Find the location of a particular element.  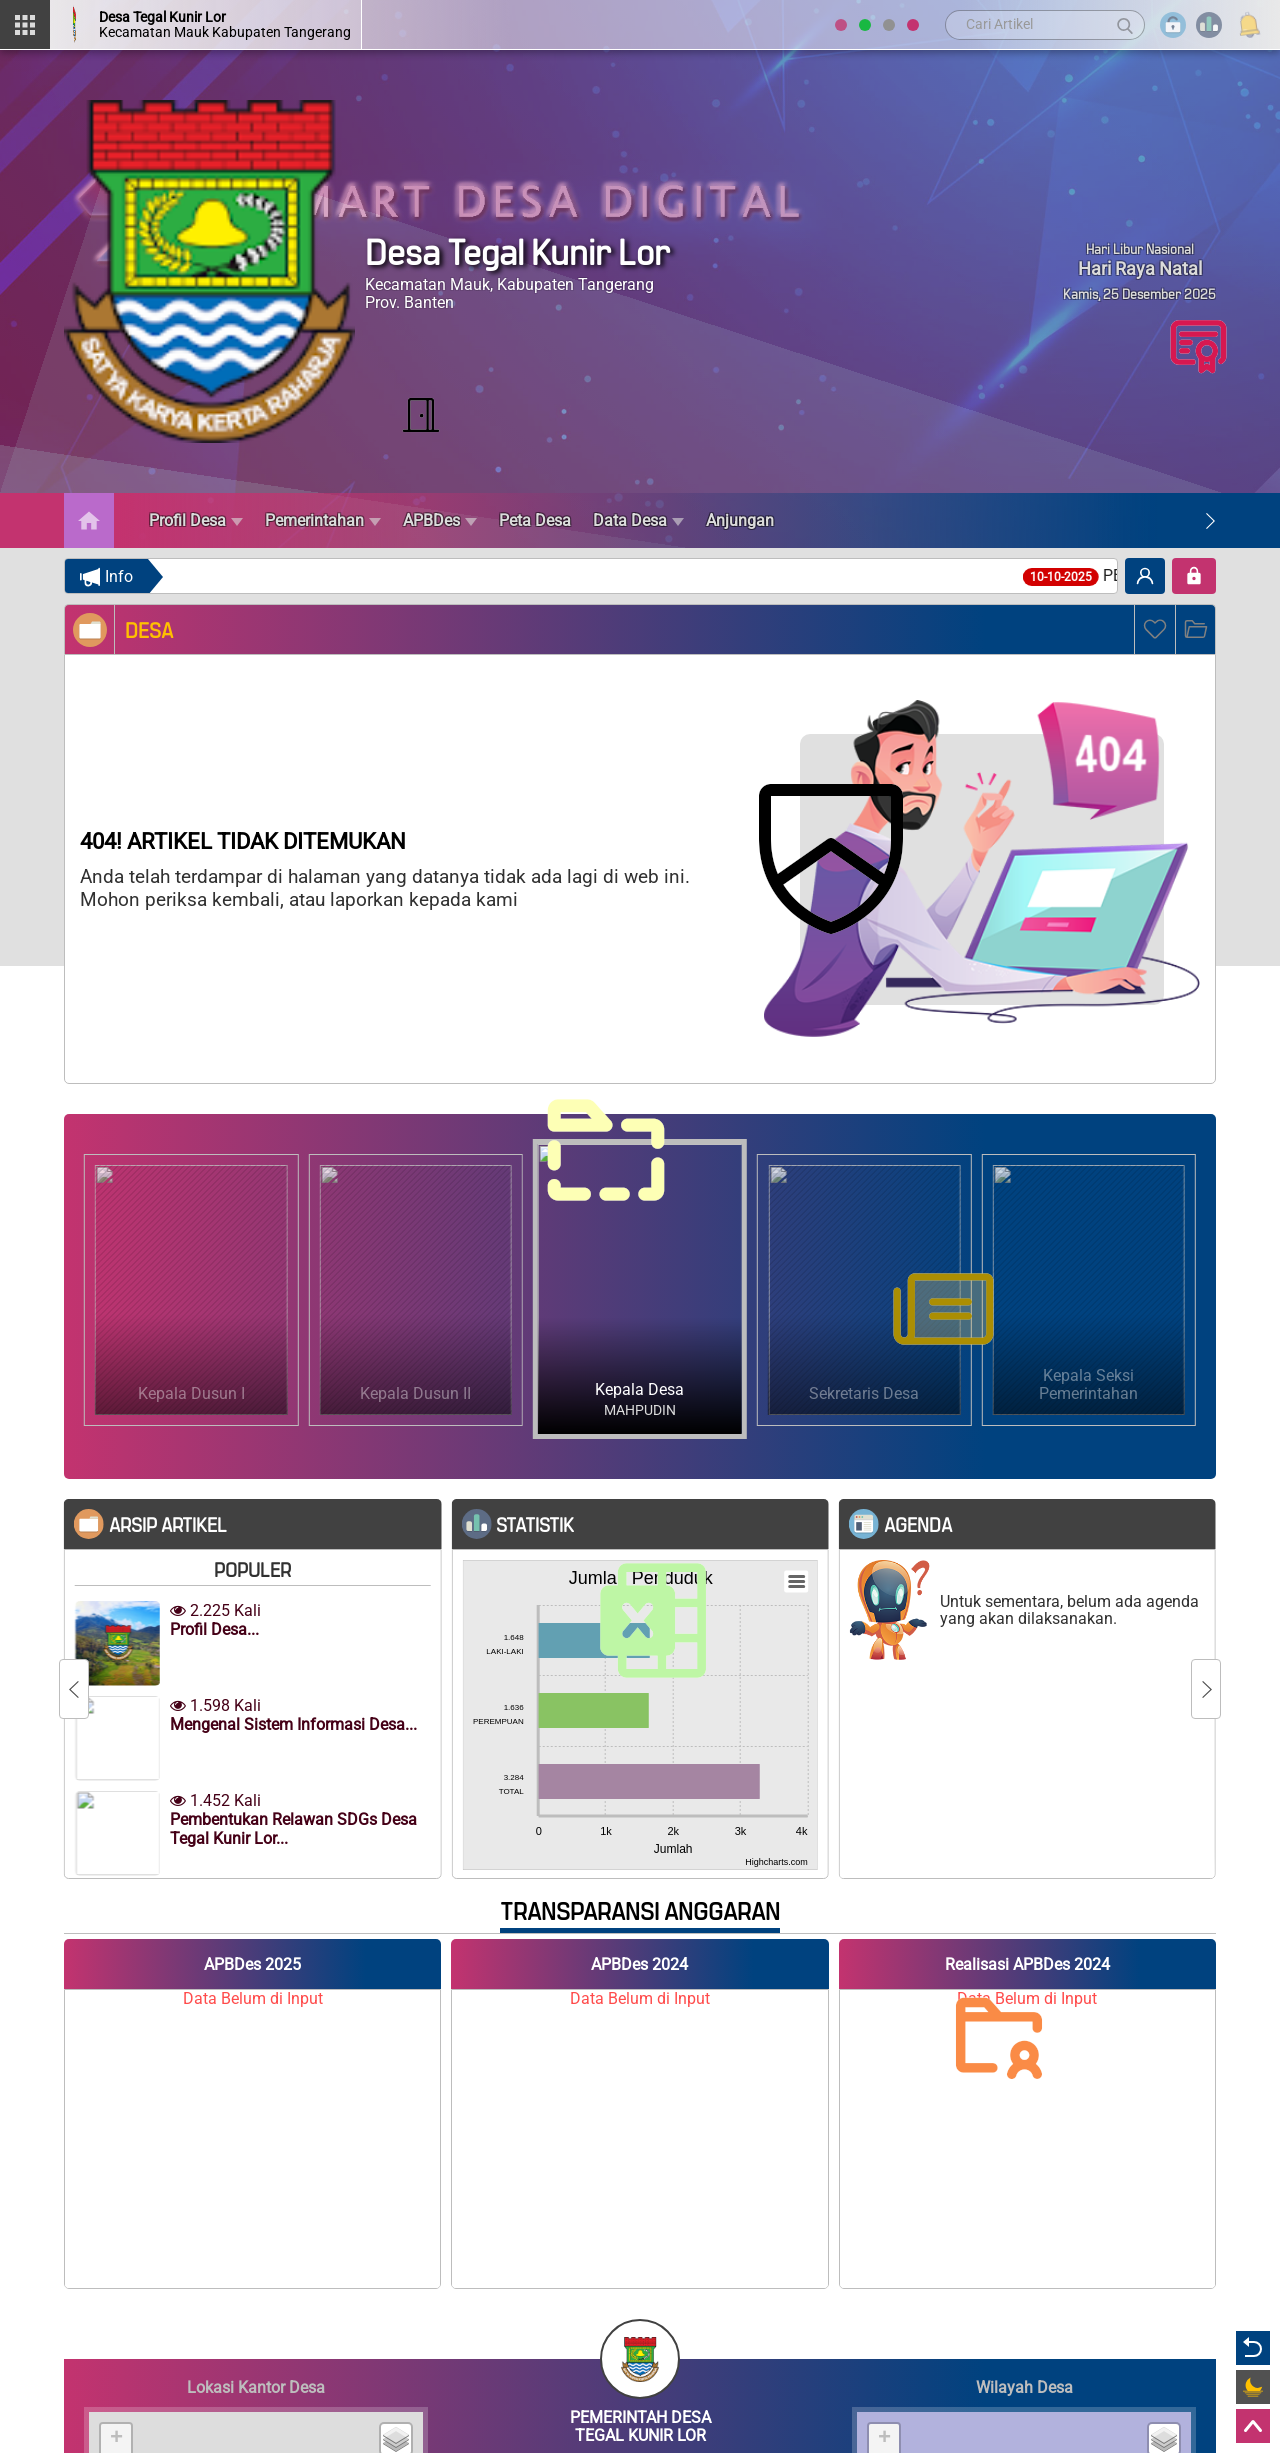

view news articles or updates is located at coordinates (947, 1309).